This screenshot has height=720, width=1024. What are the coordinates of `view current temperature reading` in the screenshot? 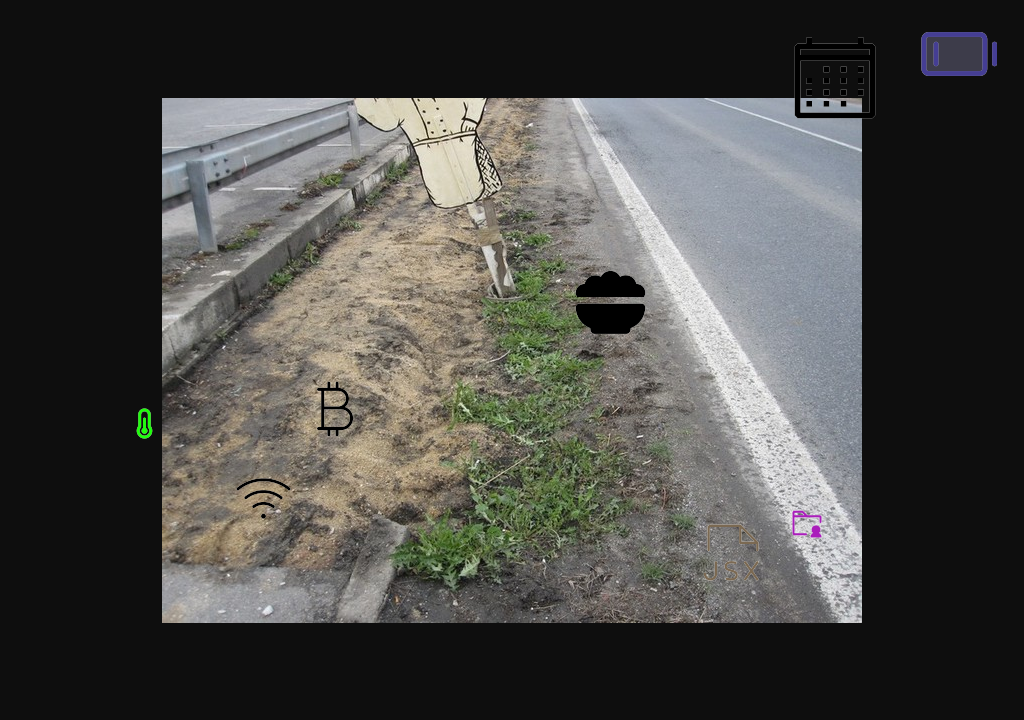 It's located at (144, 423).